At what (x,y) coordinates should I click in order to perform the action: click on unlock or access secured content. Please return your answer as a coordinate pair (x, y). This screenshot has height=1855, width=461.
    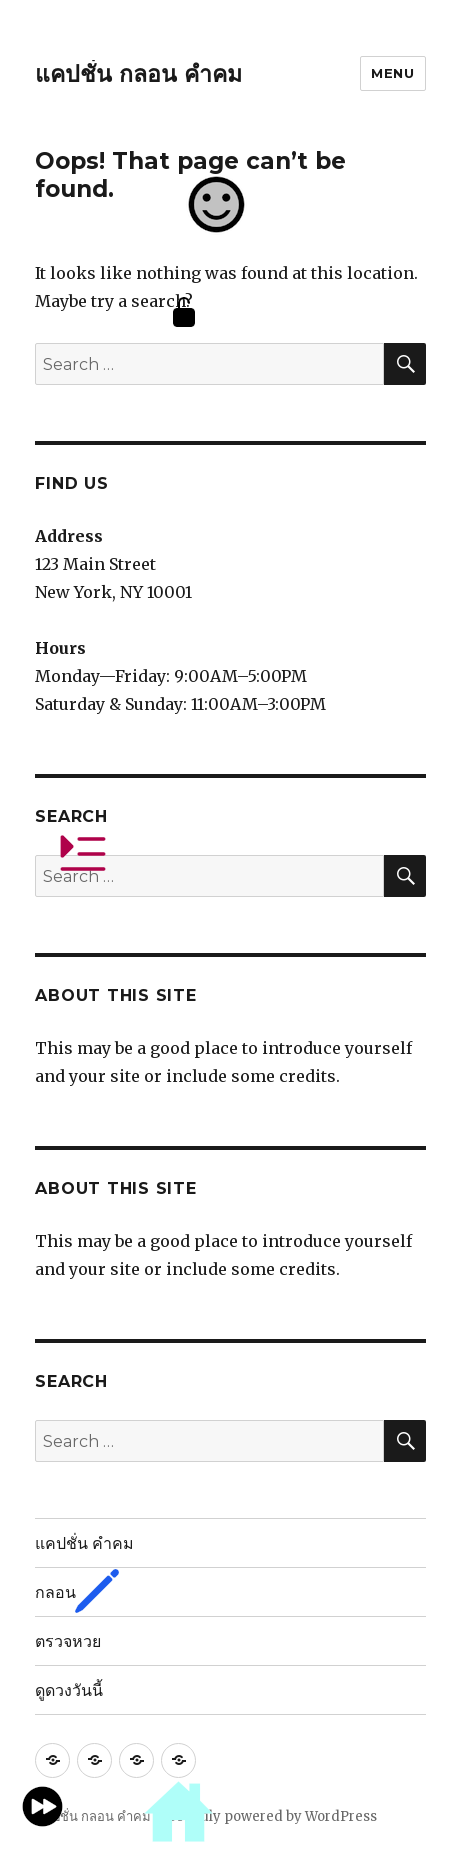
    Looking at the image, I should click on (184, 312).